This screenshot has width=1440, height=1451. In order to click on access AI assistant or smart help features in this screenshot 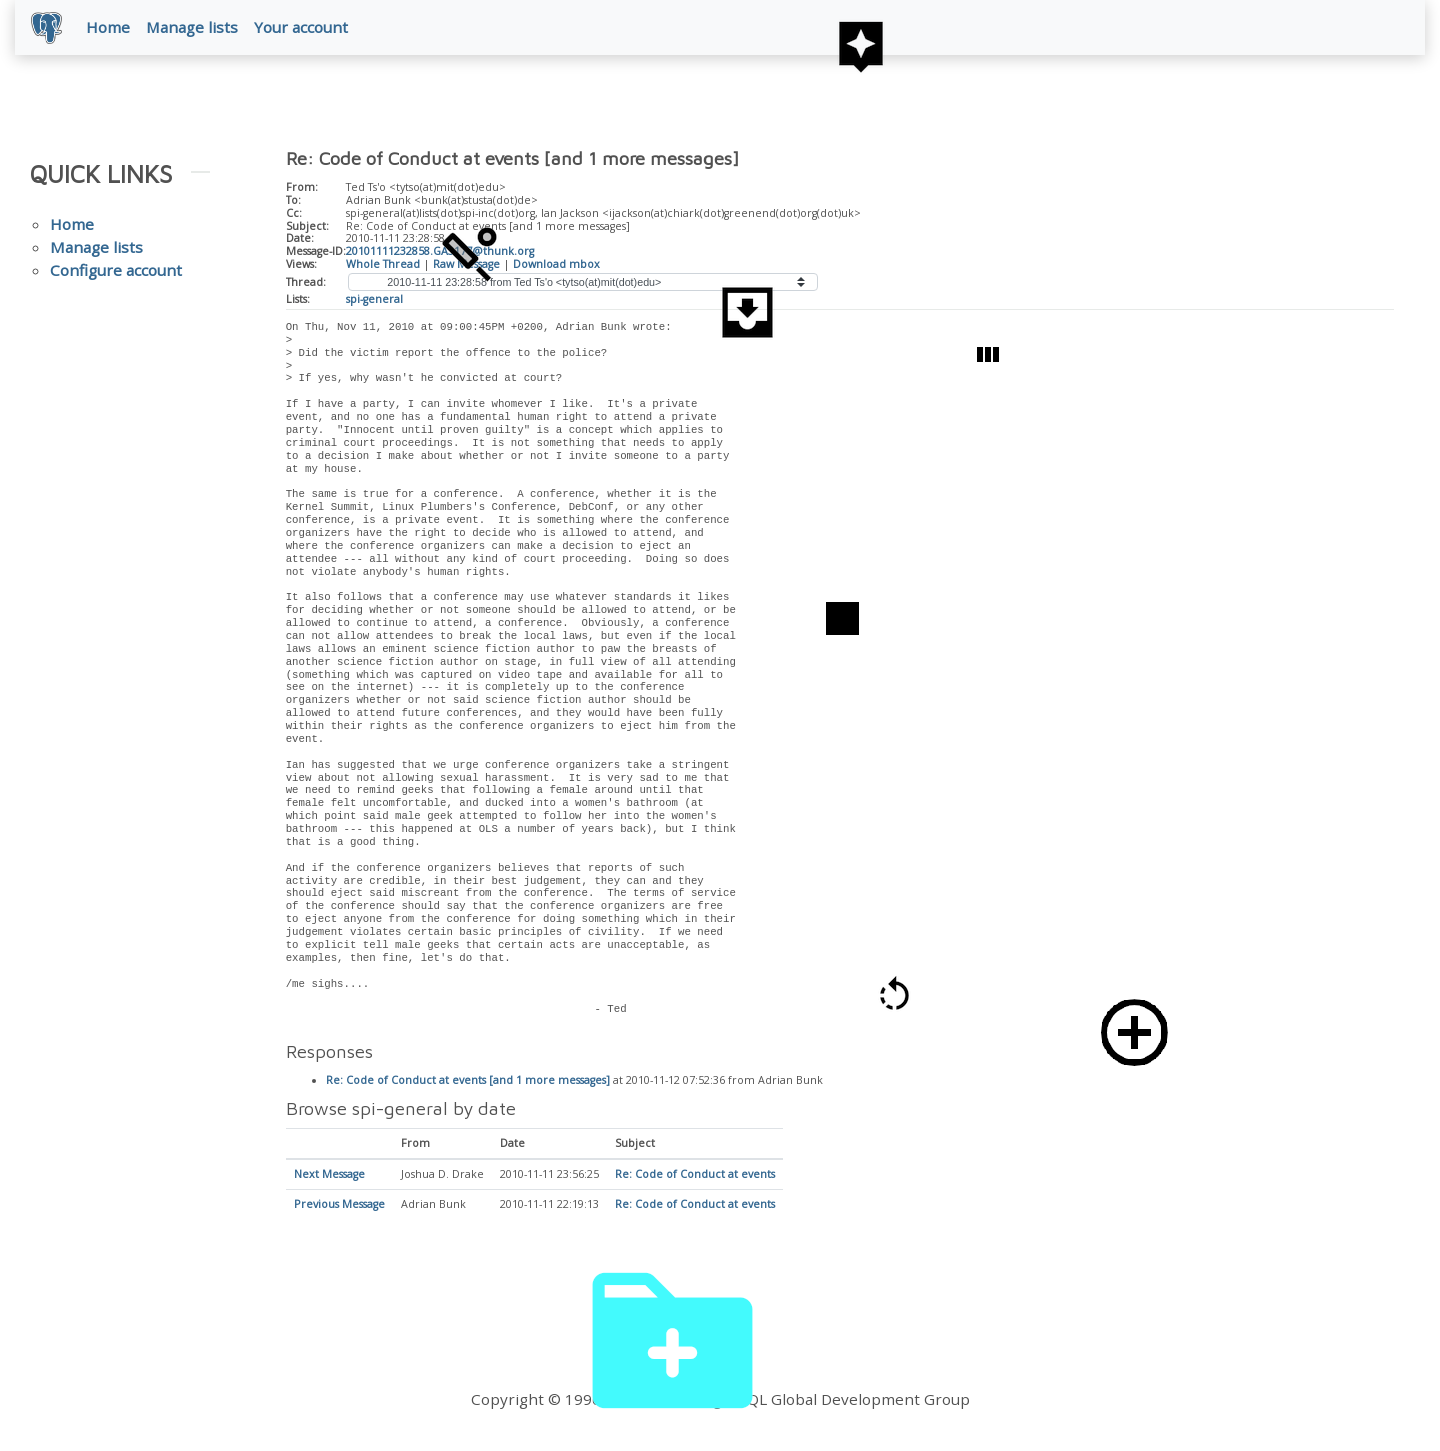, I will do `click(861, 46)`.